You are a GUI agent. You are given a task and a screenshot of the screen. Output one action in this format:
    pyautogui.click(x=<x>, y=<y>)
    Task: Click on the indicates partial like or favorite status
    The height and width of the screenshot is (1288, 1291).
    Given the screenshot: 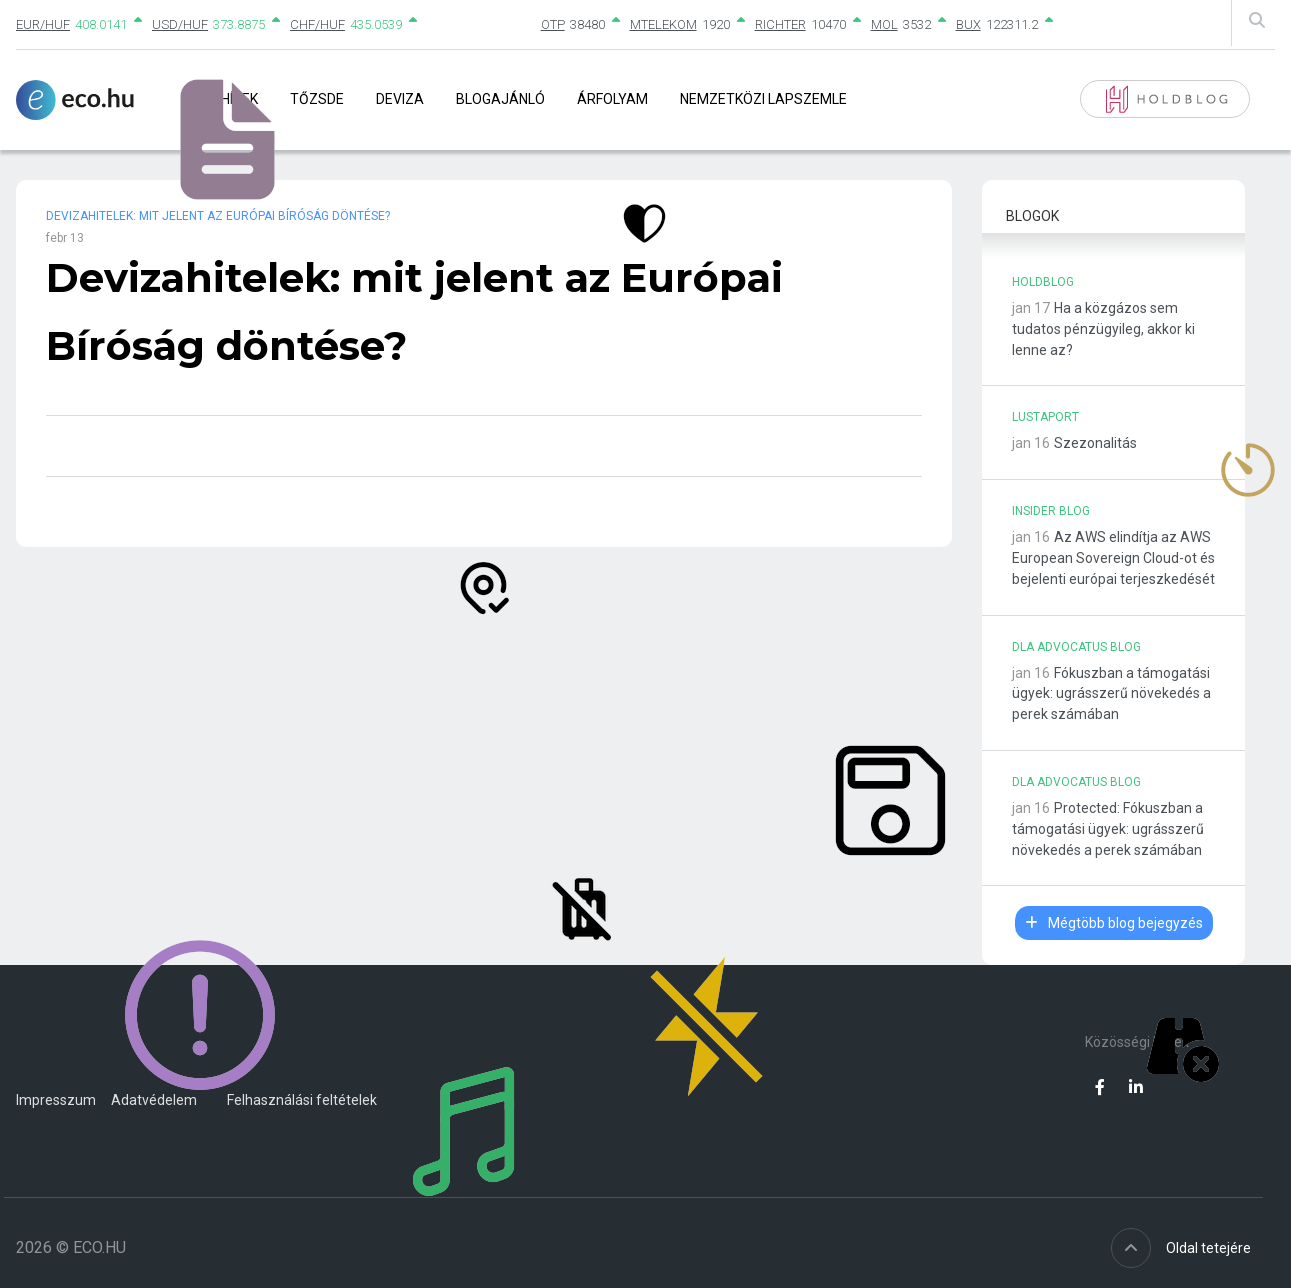 What is the action you would take?
    pyautogui.click(x=644, y=223)
    